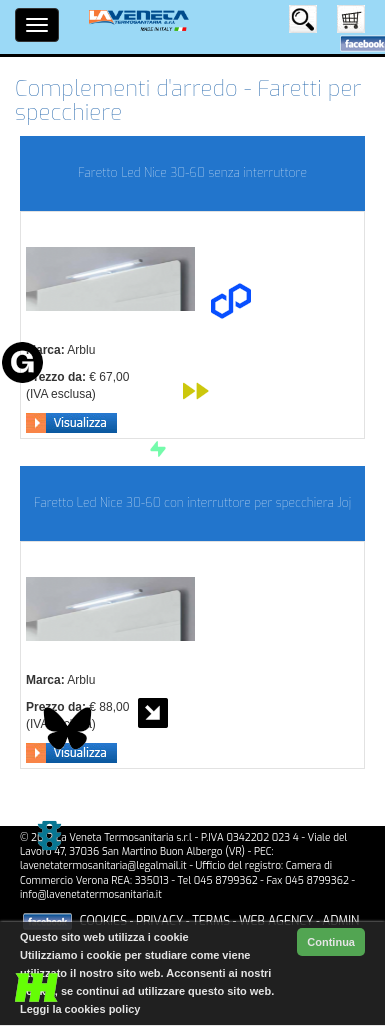 The width and height of the screenshot is (385, 1026). I want to click on navigate to the next item diagonally, so click(153, 713).